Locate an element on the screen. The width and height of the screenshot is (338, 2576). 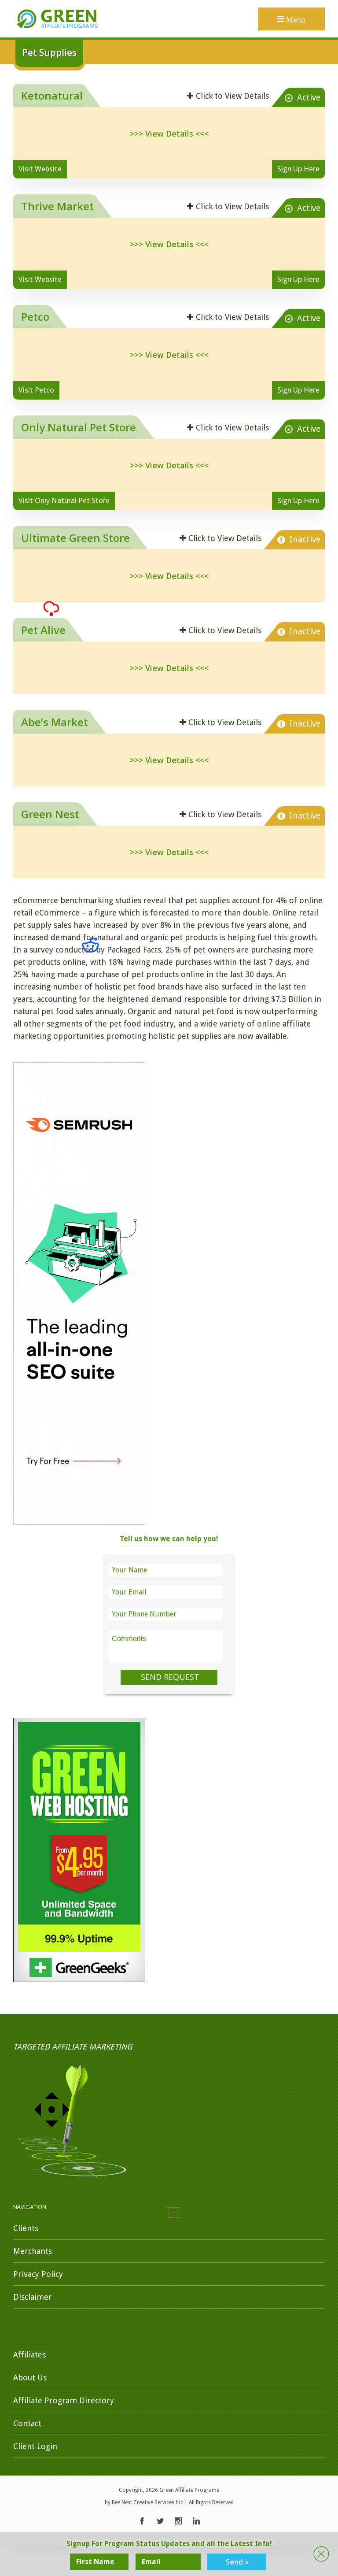
drag to reposition an element is located at coordinates (51, 2109).